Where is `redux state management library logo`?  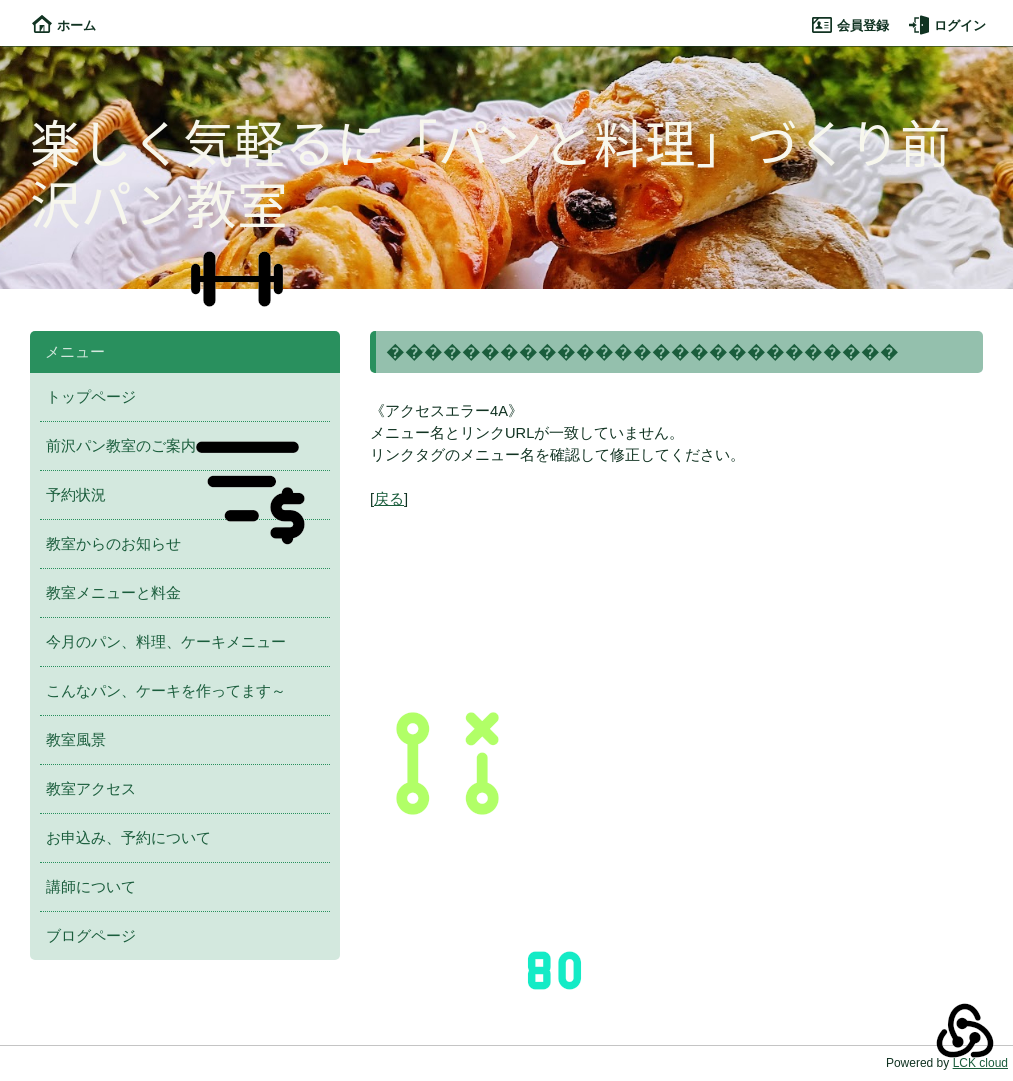 redux state management library logo is located at coordinates (965, 1032).